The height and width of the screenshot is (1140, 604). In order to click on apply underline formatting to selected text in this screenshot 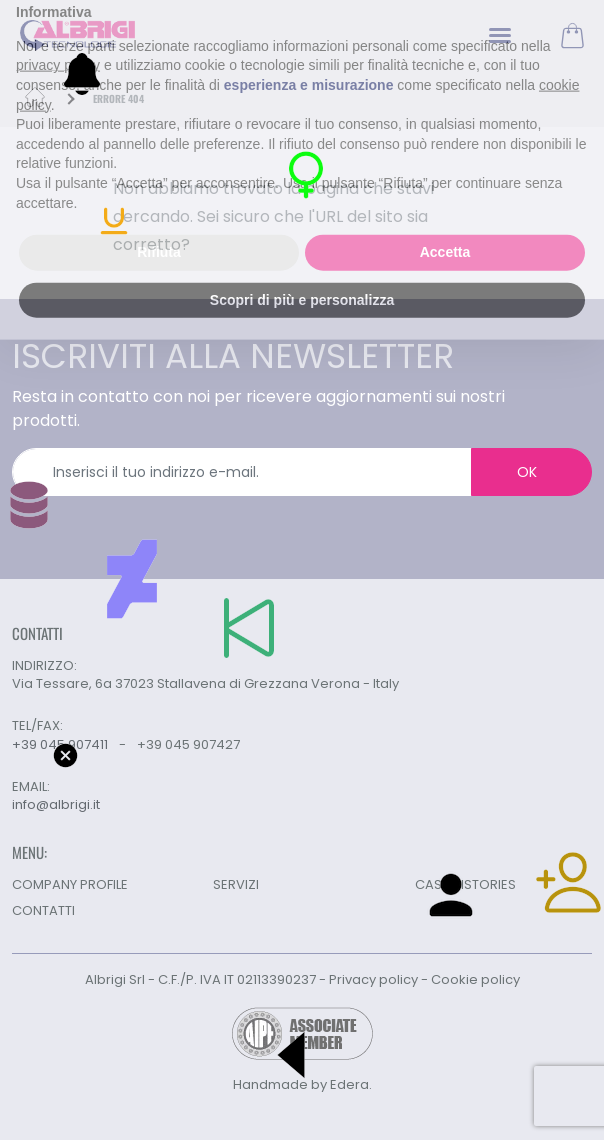, I will do `click(114, 221)`.